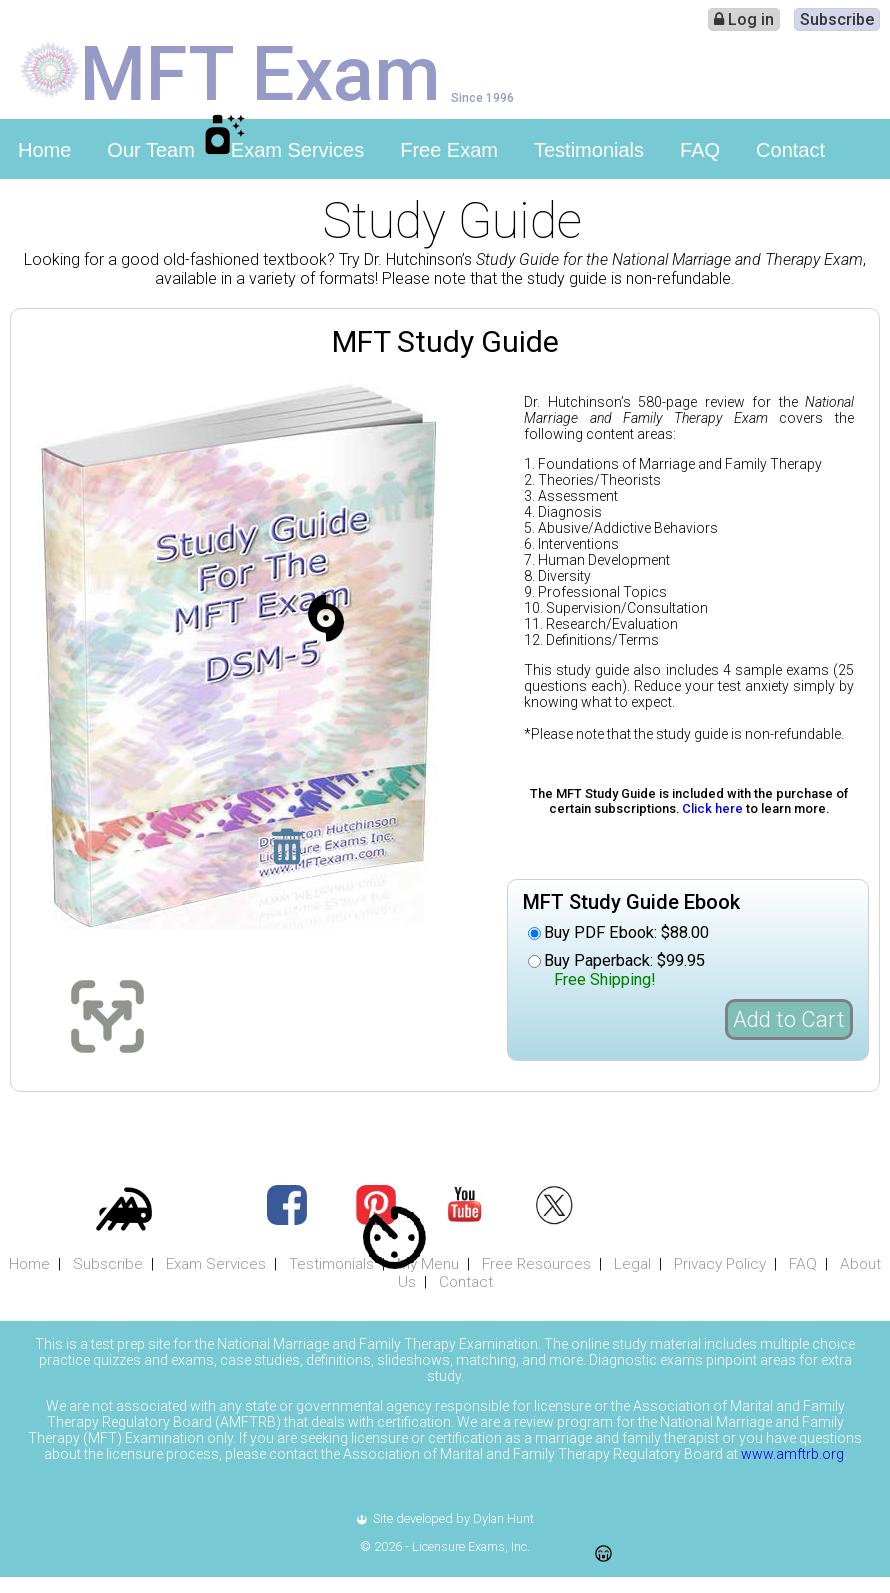  I want to click on delete selected item, so click(287, 847).